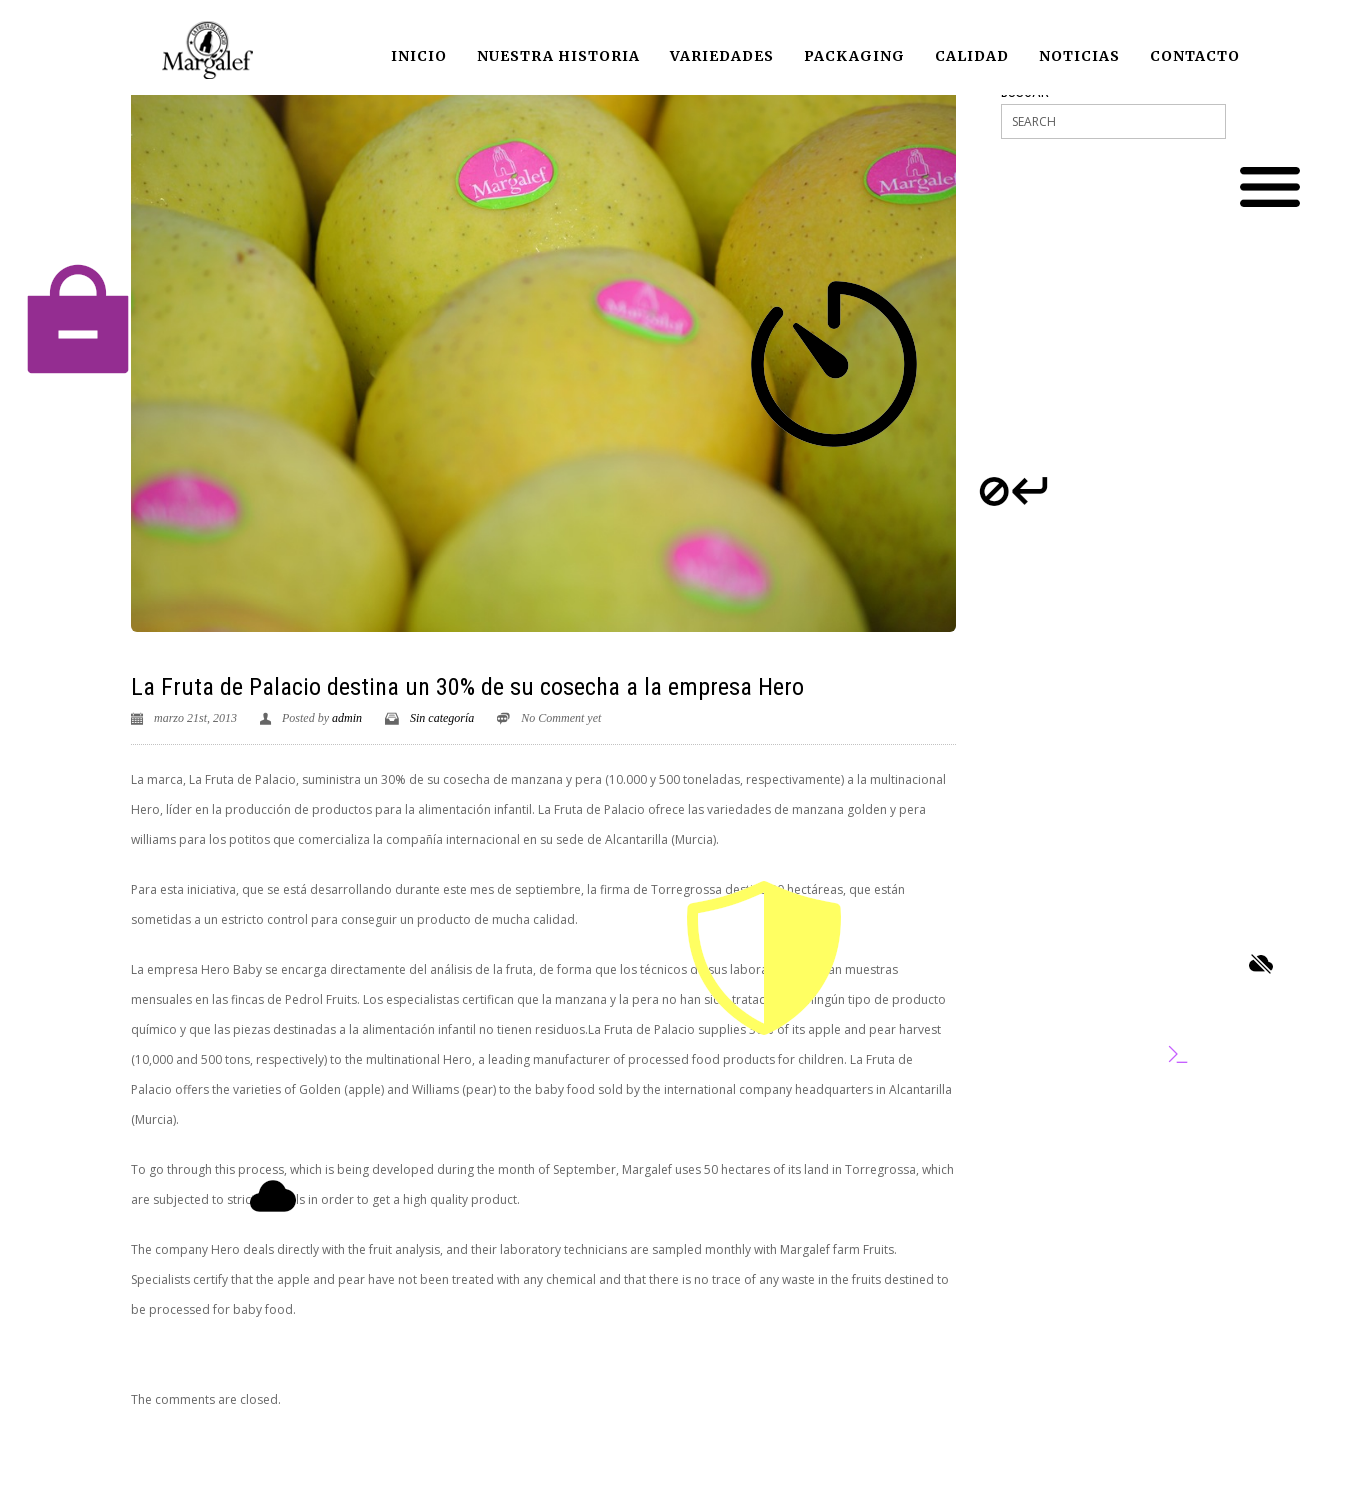 The width and height of the screenshot is (1372, 1485). I want to click on disable automatic line wrapping in editor, so click(1013, 491).